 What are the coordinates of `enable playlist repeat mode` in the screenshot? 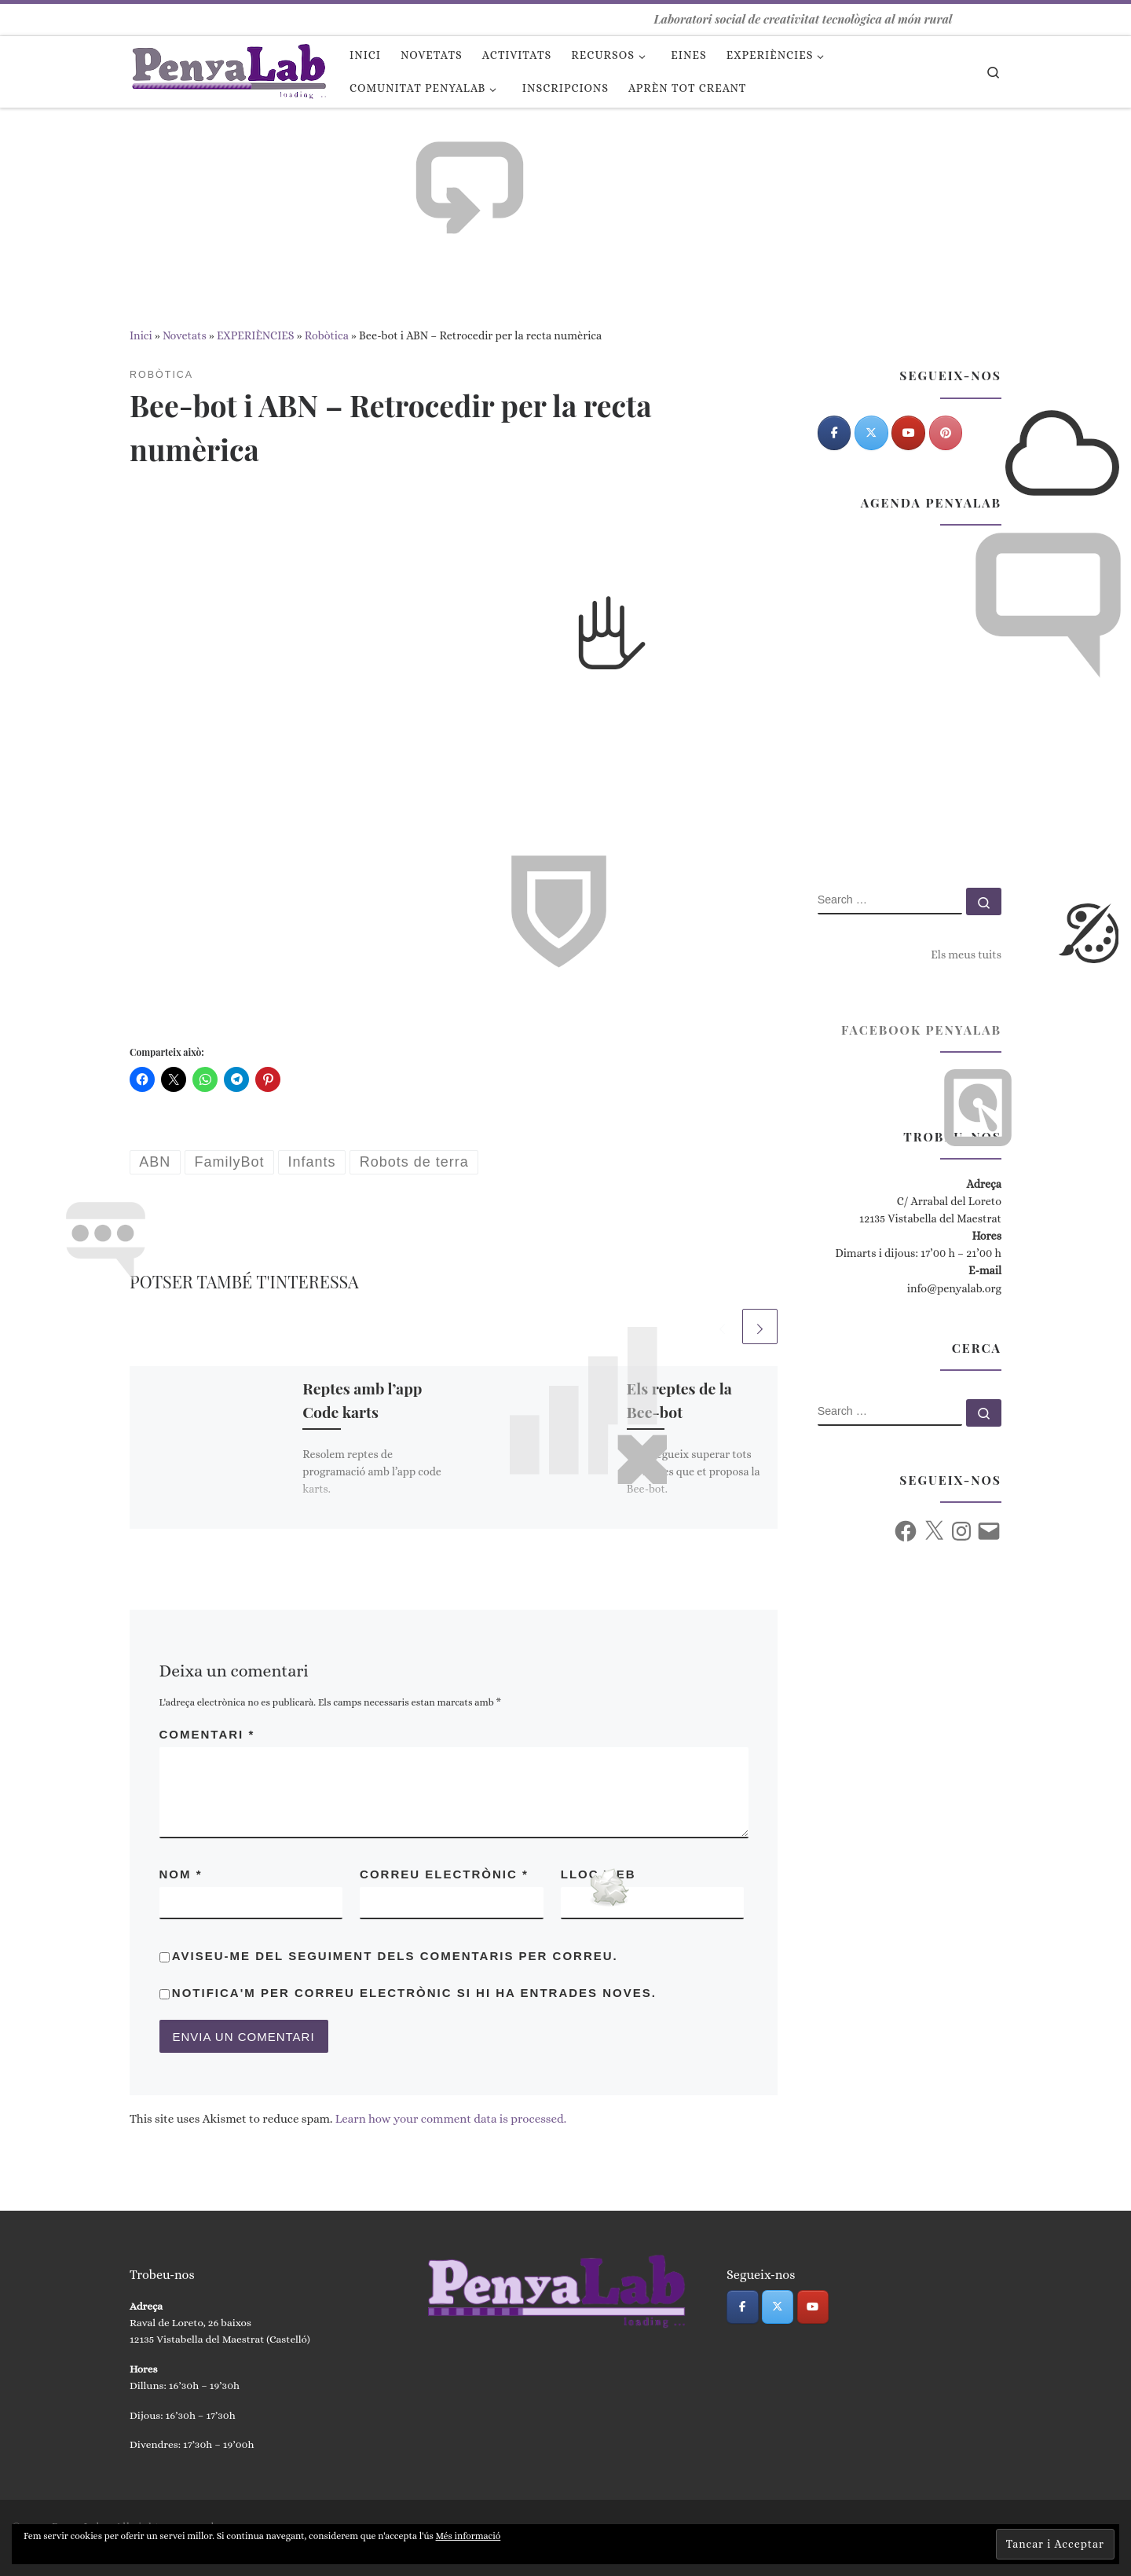 It's located at (470, 180).